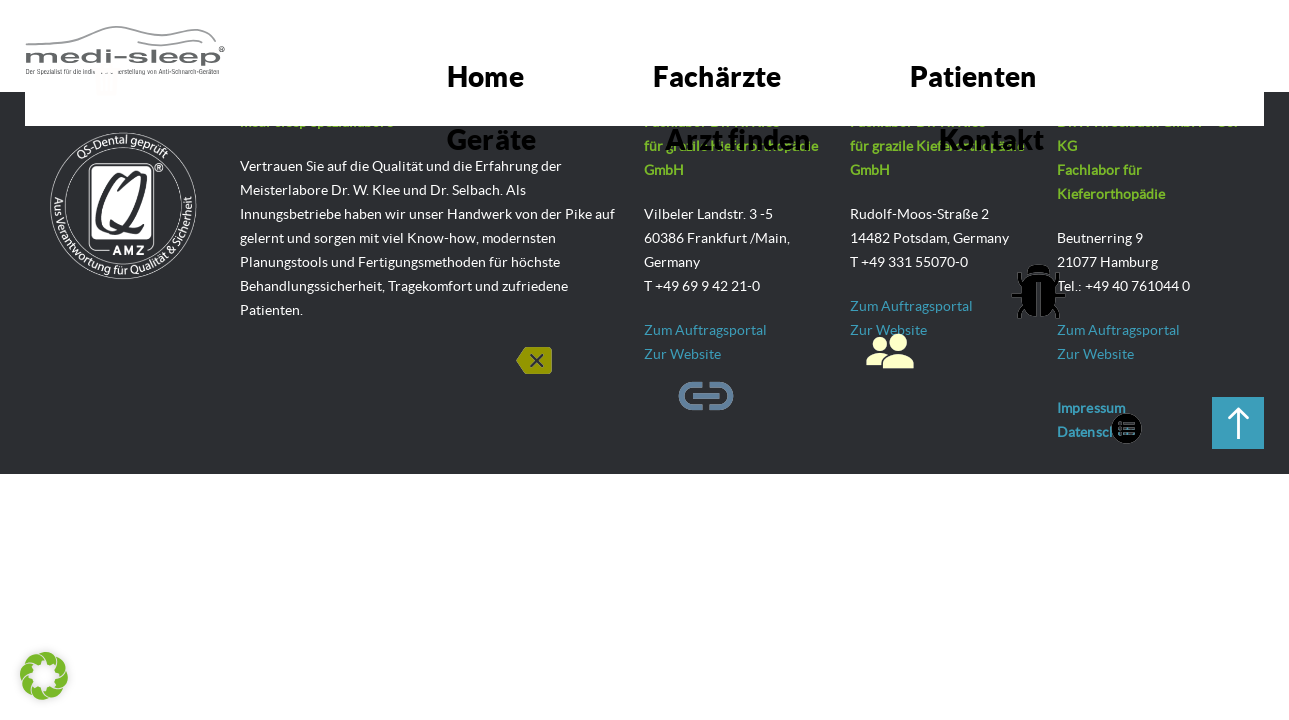  What do you see at coordinates (890, 351) in the screenshot?
I see `view contacts or people list` at bounding box center [890, 351].